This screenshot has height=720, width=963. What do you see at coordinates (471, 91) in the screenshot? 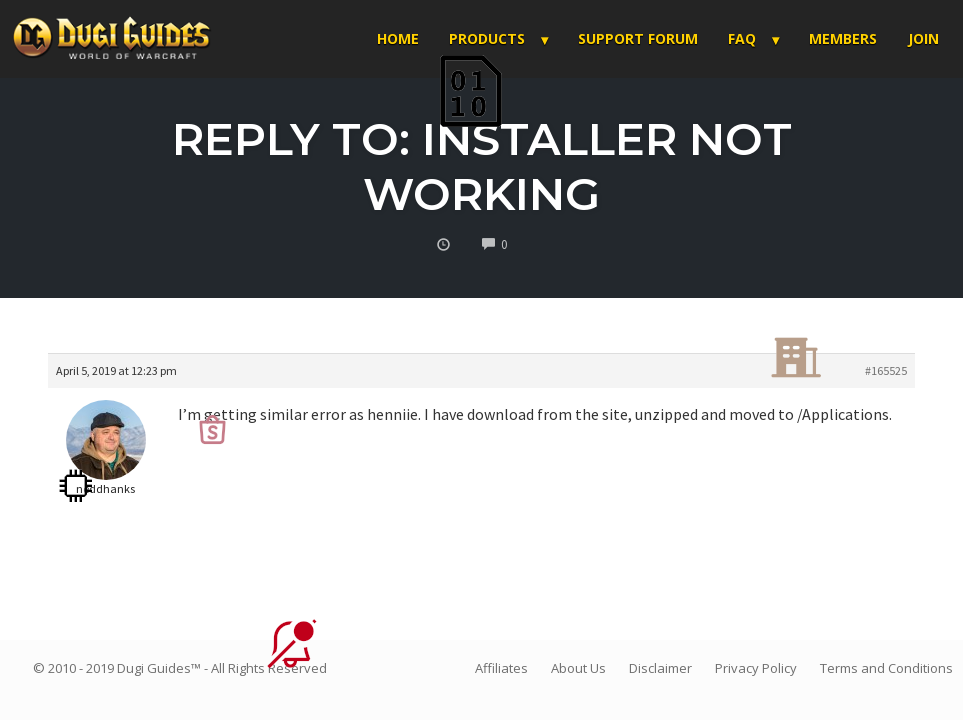
I see `view or open a binary file` at bounding box center [471, 91].